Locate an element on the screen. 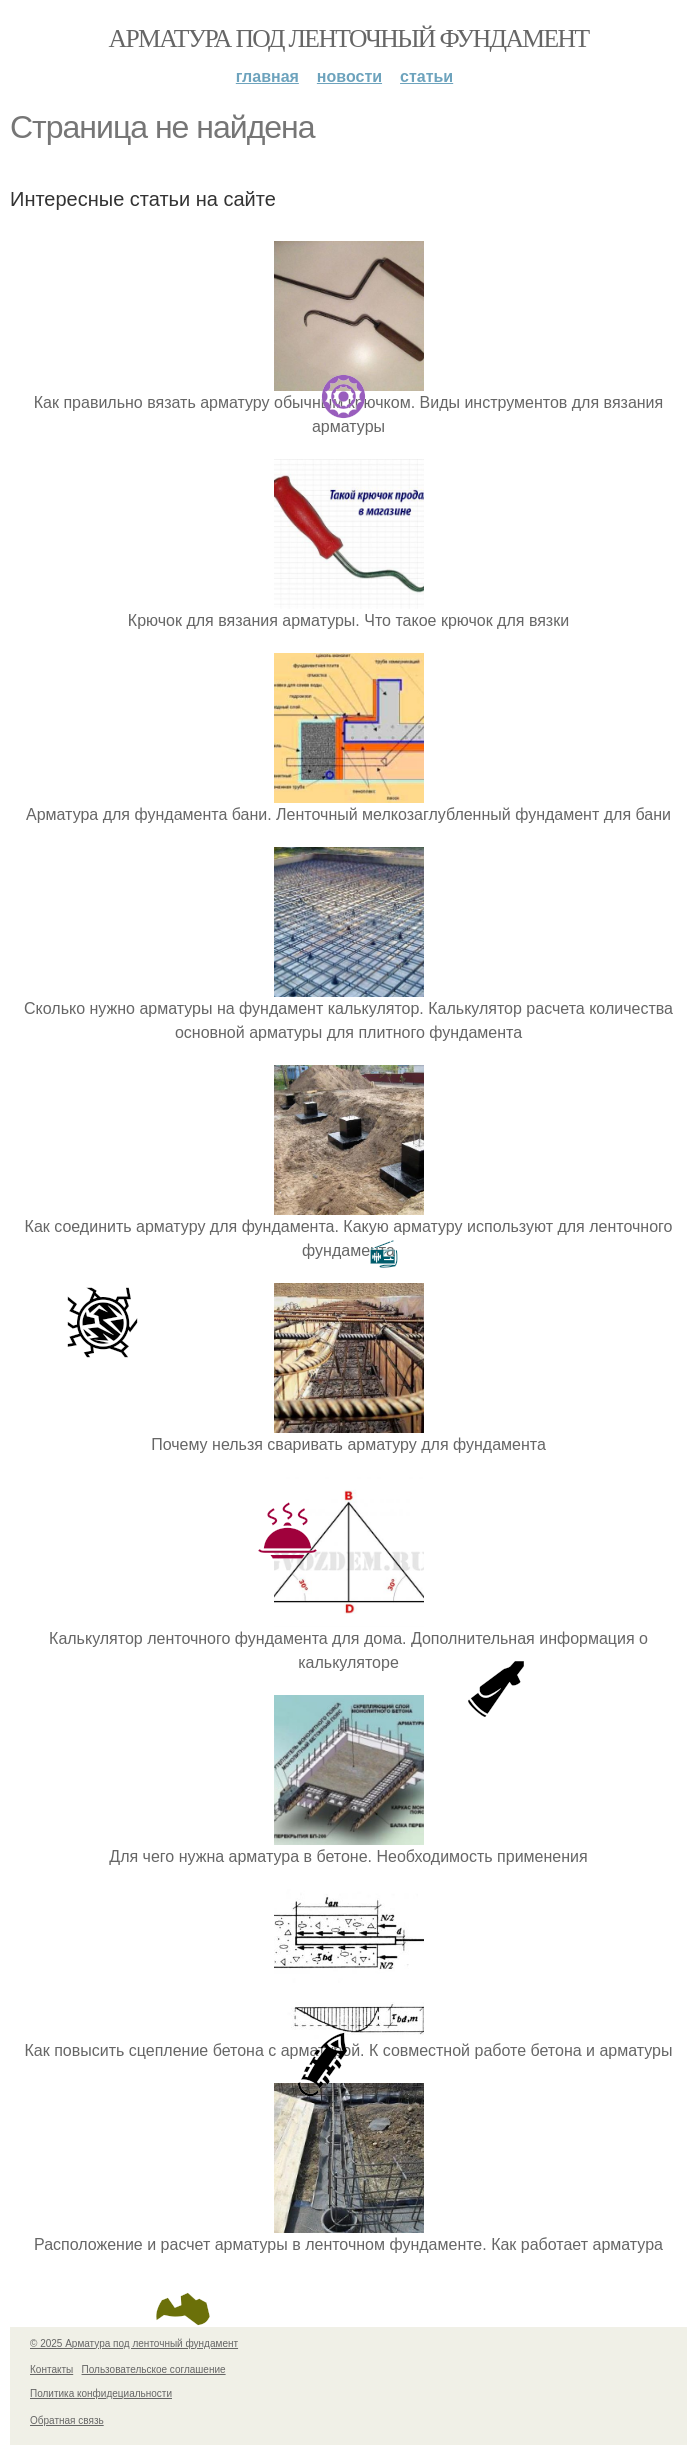  access radio or audio streaming features is located at coordinates (384, 1254).